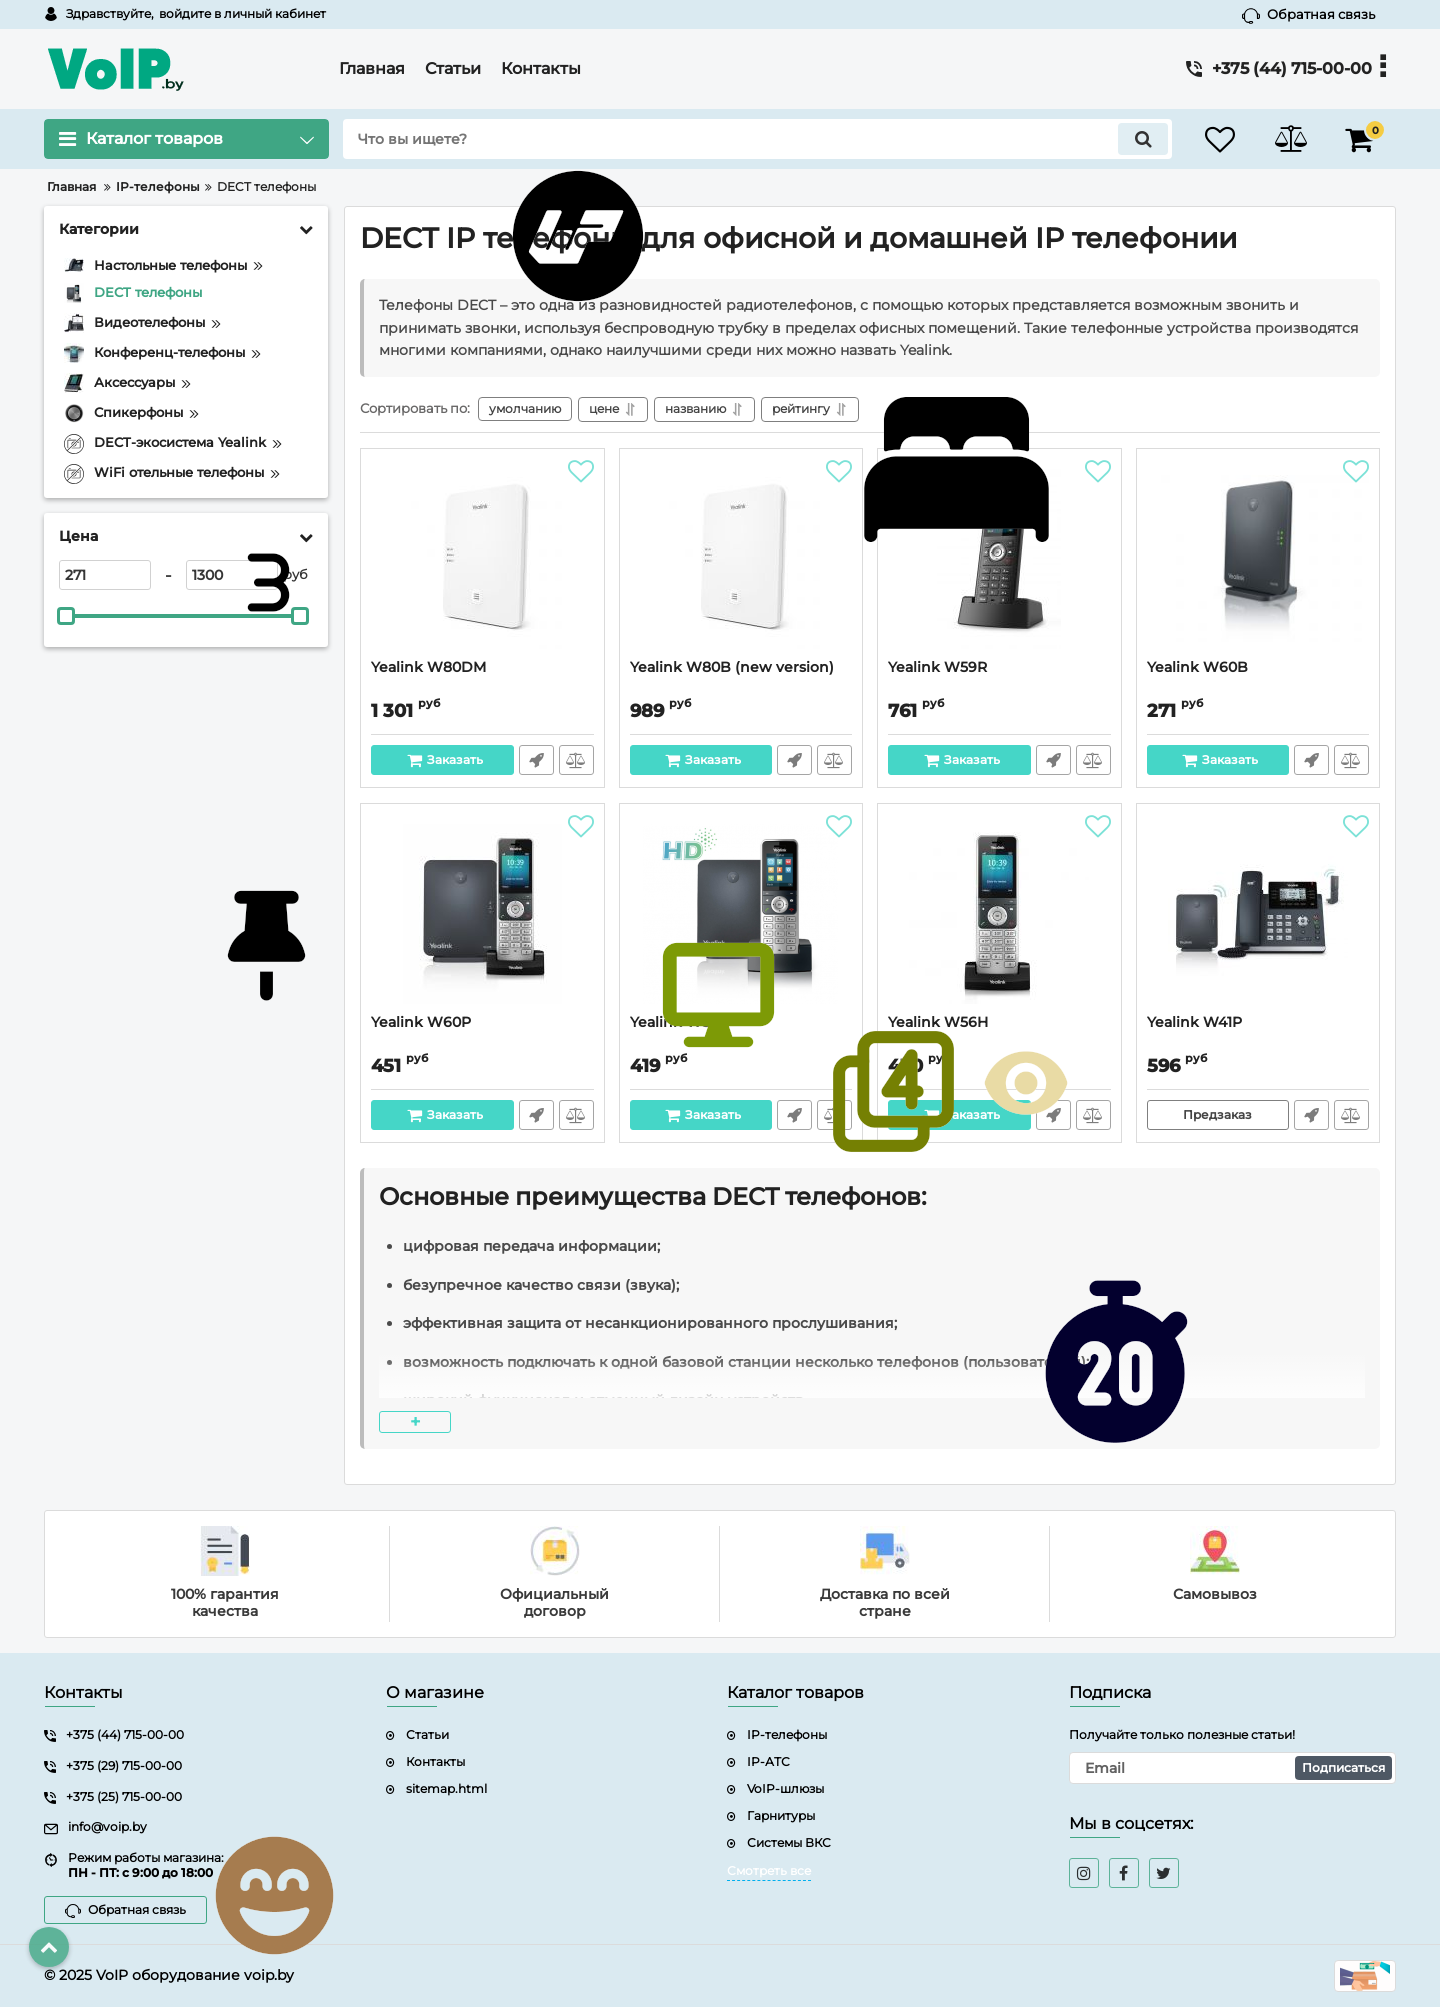 The height and width of the screenshot is (2007, 1440). What do you see at coordinates (893, 1091) in the screenshot?
I see `view item 4 in a collection or series` at bounding box center [893, 1091].